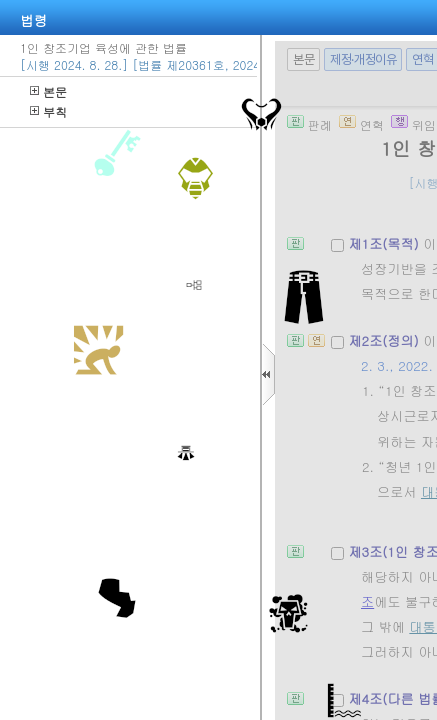  What do you see at coordinates (186, 452) in the screenshot?
I see `launch an assault on enemy fortification` at bounding box center [186, 452].